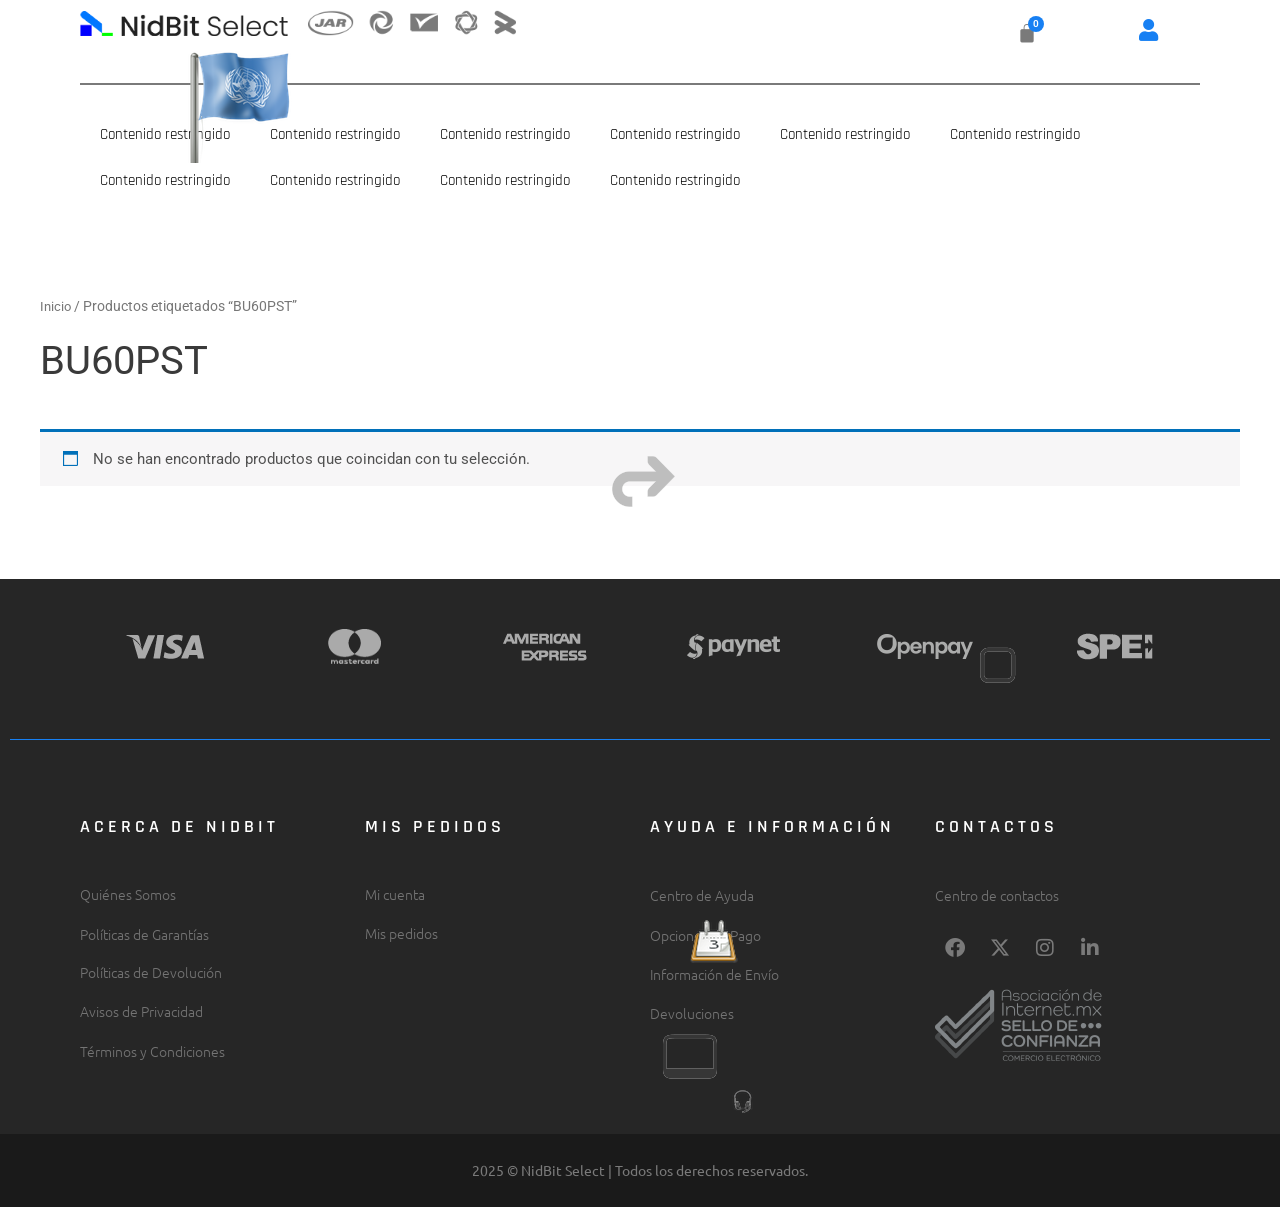 The width and height of the screenshot is (1280, 1207). What do you see at coordinates (690, 1055) in the screenshot?
I see `open the photos or gallery app` at bounding box center [690, 1055].